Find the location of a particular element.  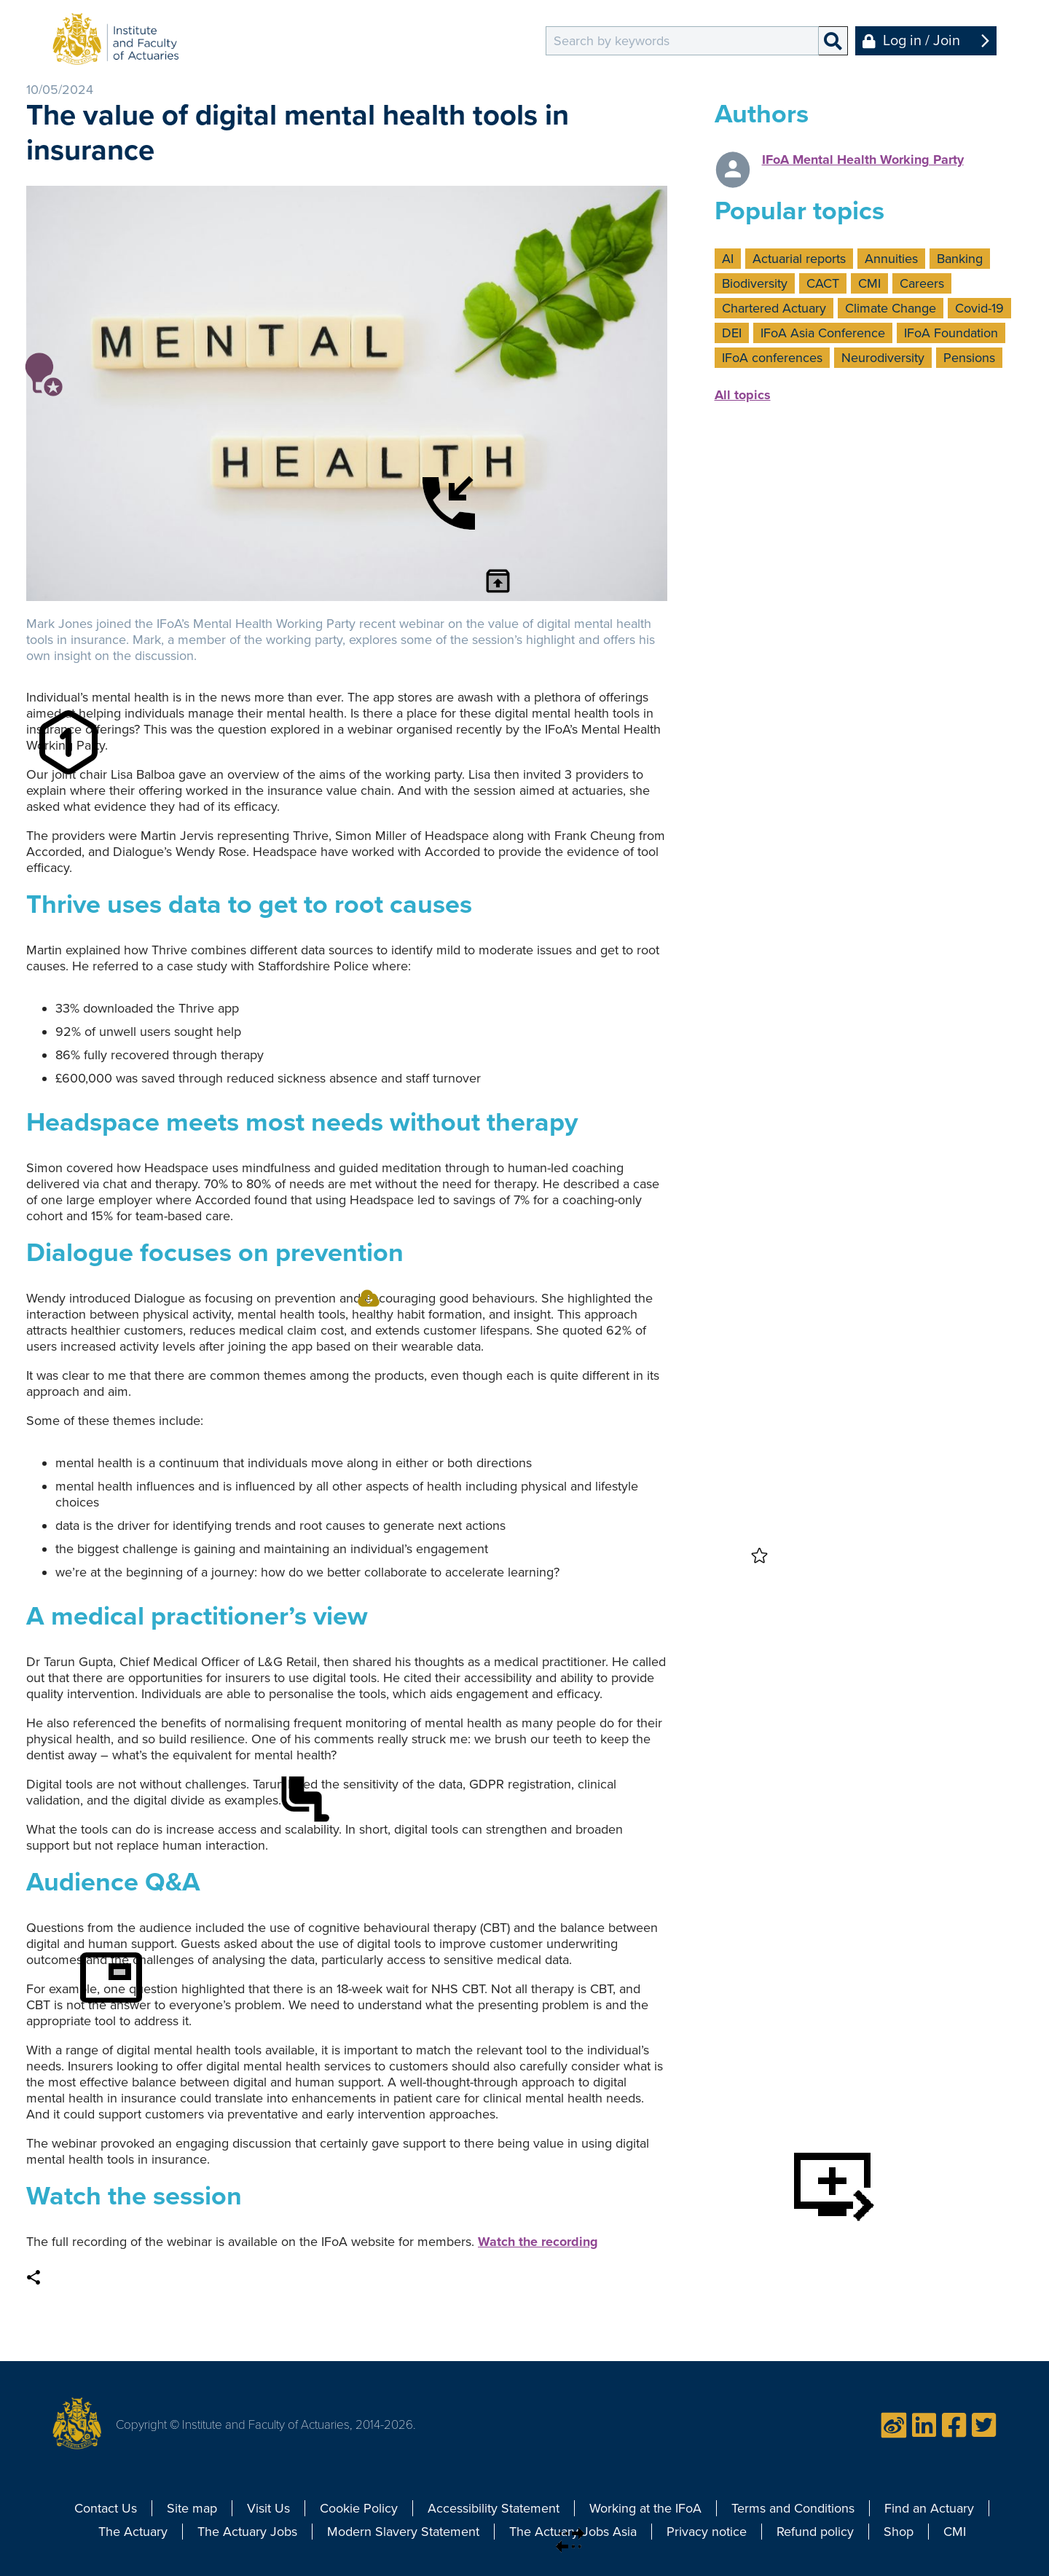

standard legroom seat selection is located at coordinates (304, 1799).